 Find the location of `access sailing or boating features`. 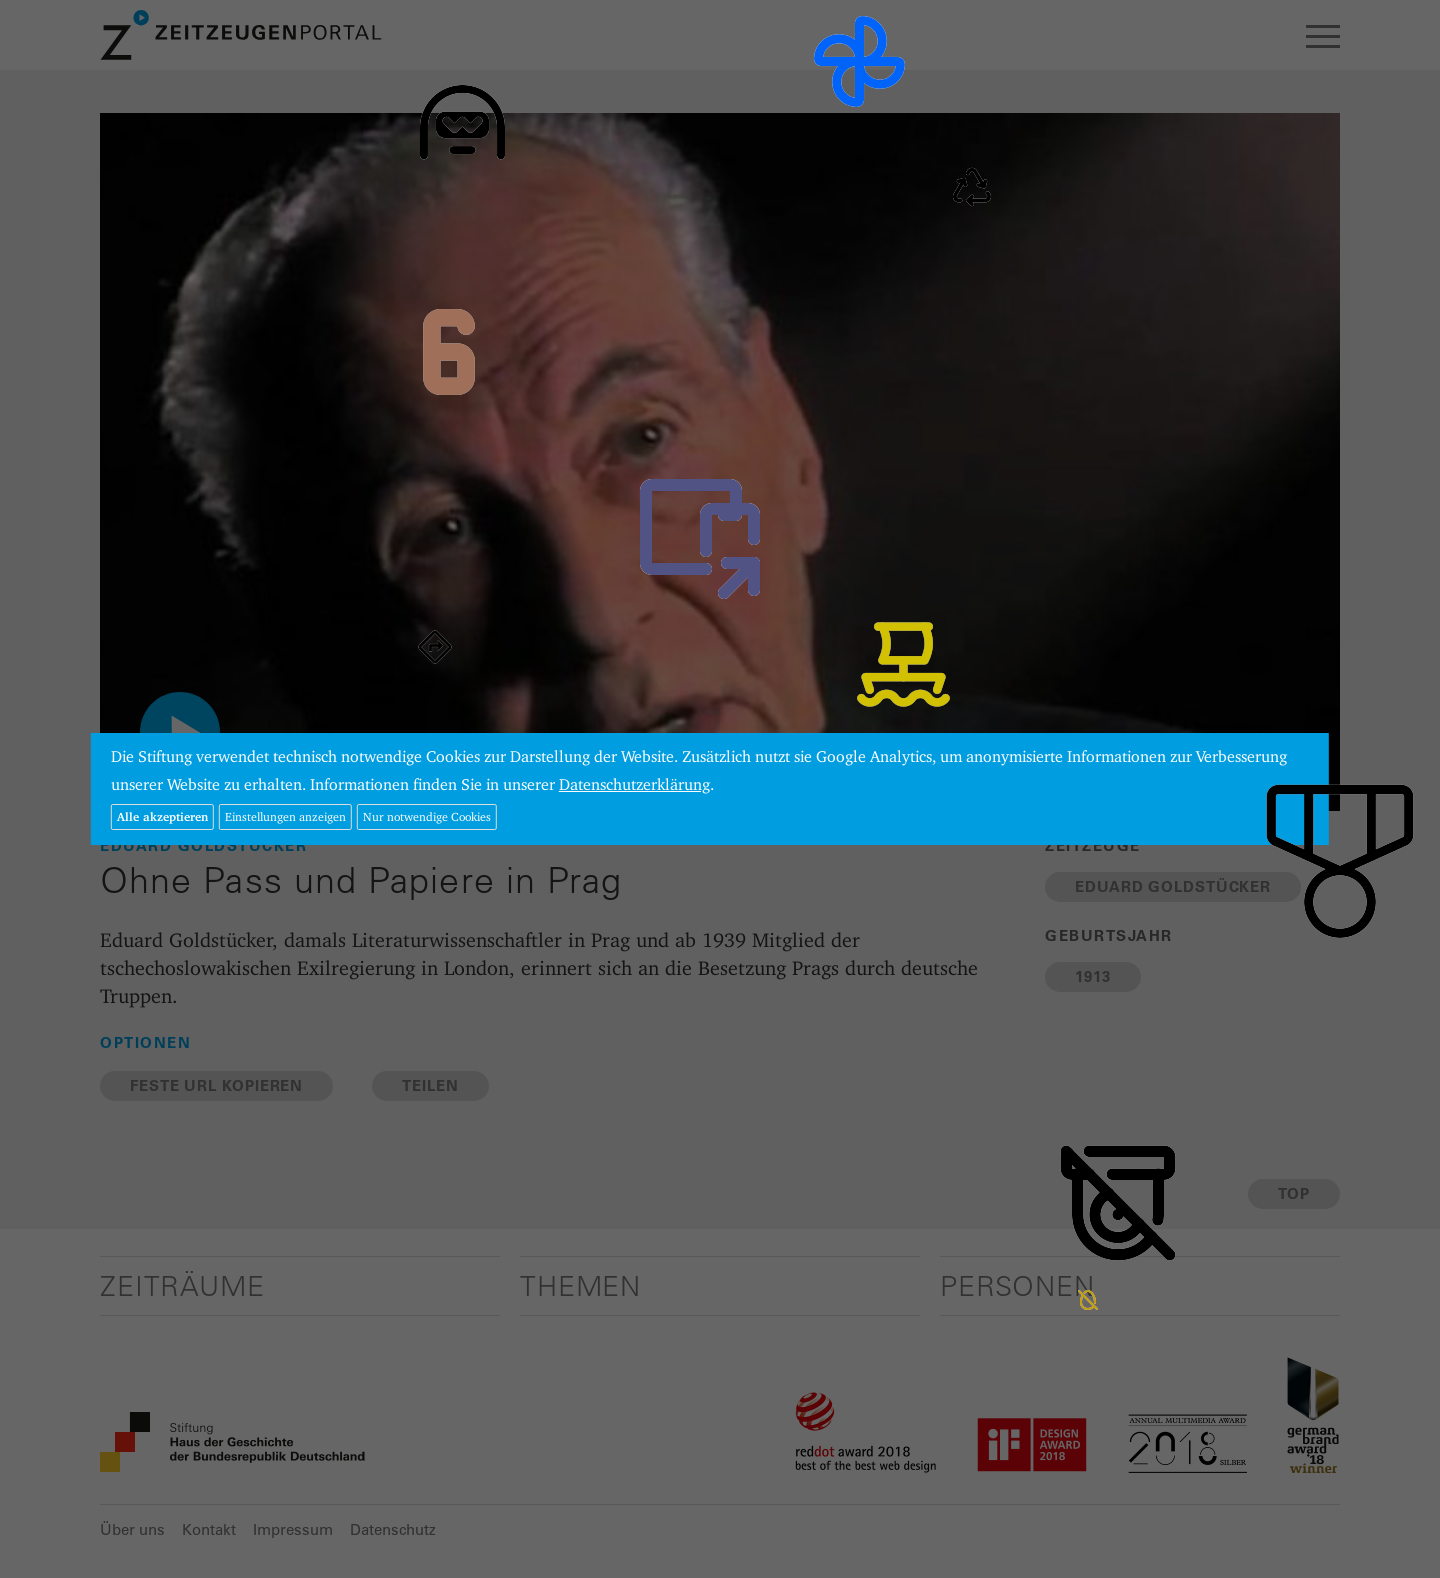

access sailing or boating features is located at coordinates (903, 664).